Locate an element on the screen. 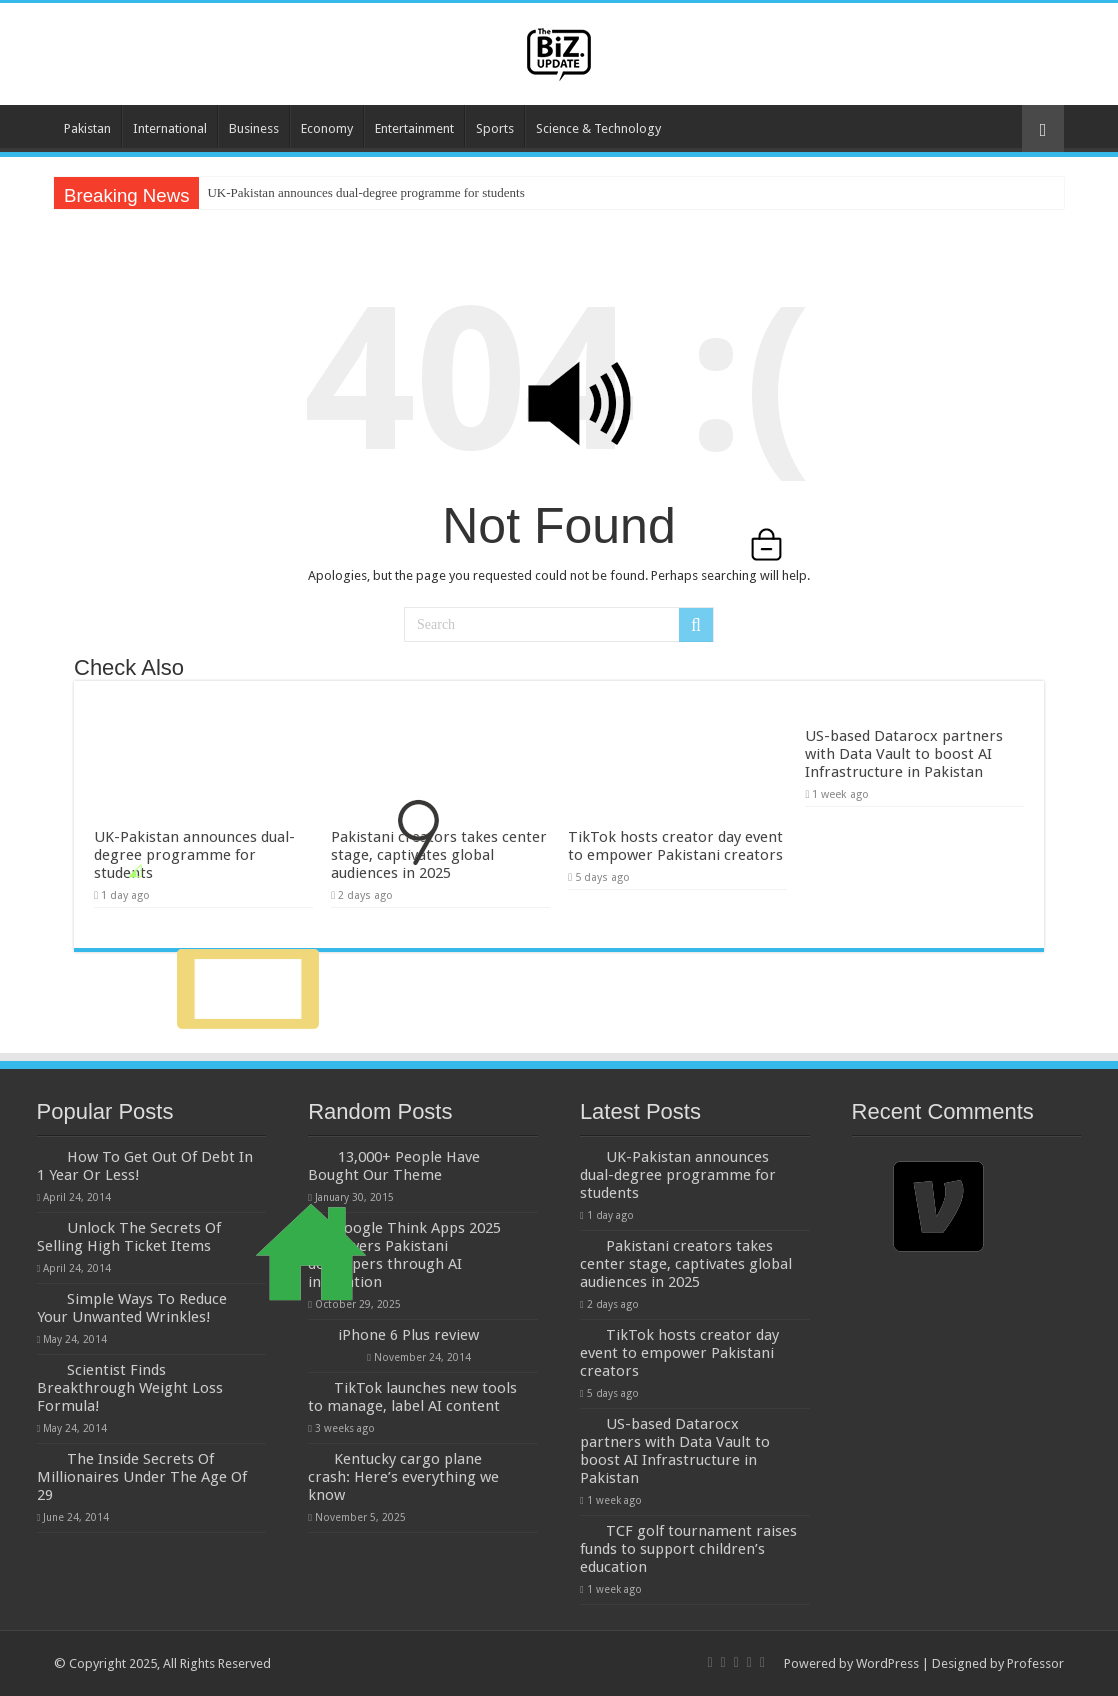  remove item from shopping bag is located at coordinates (766, 544).